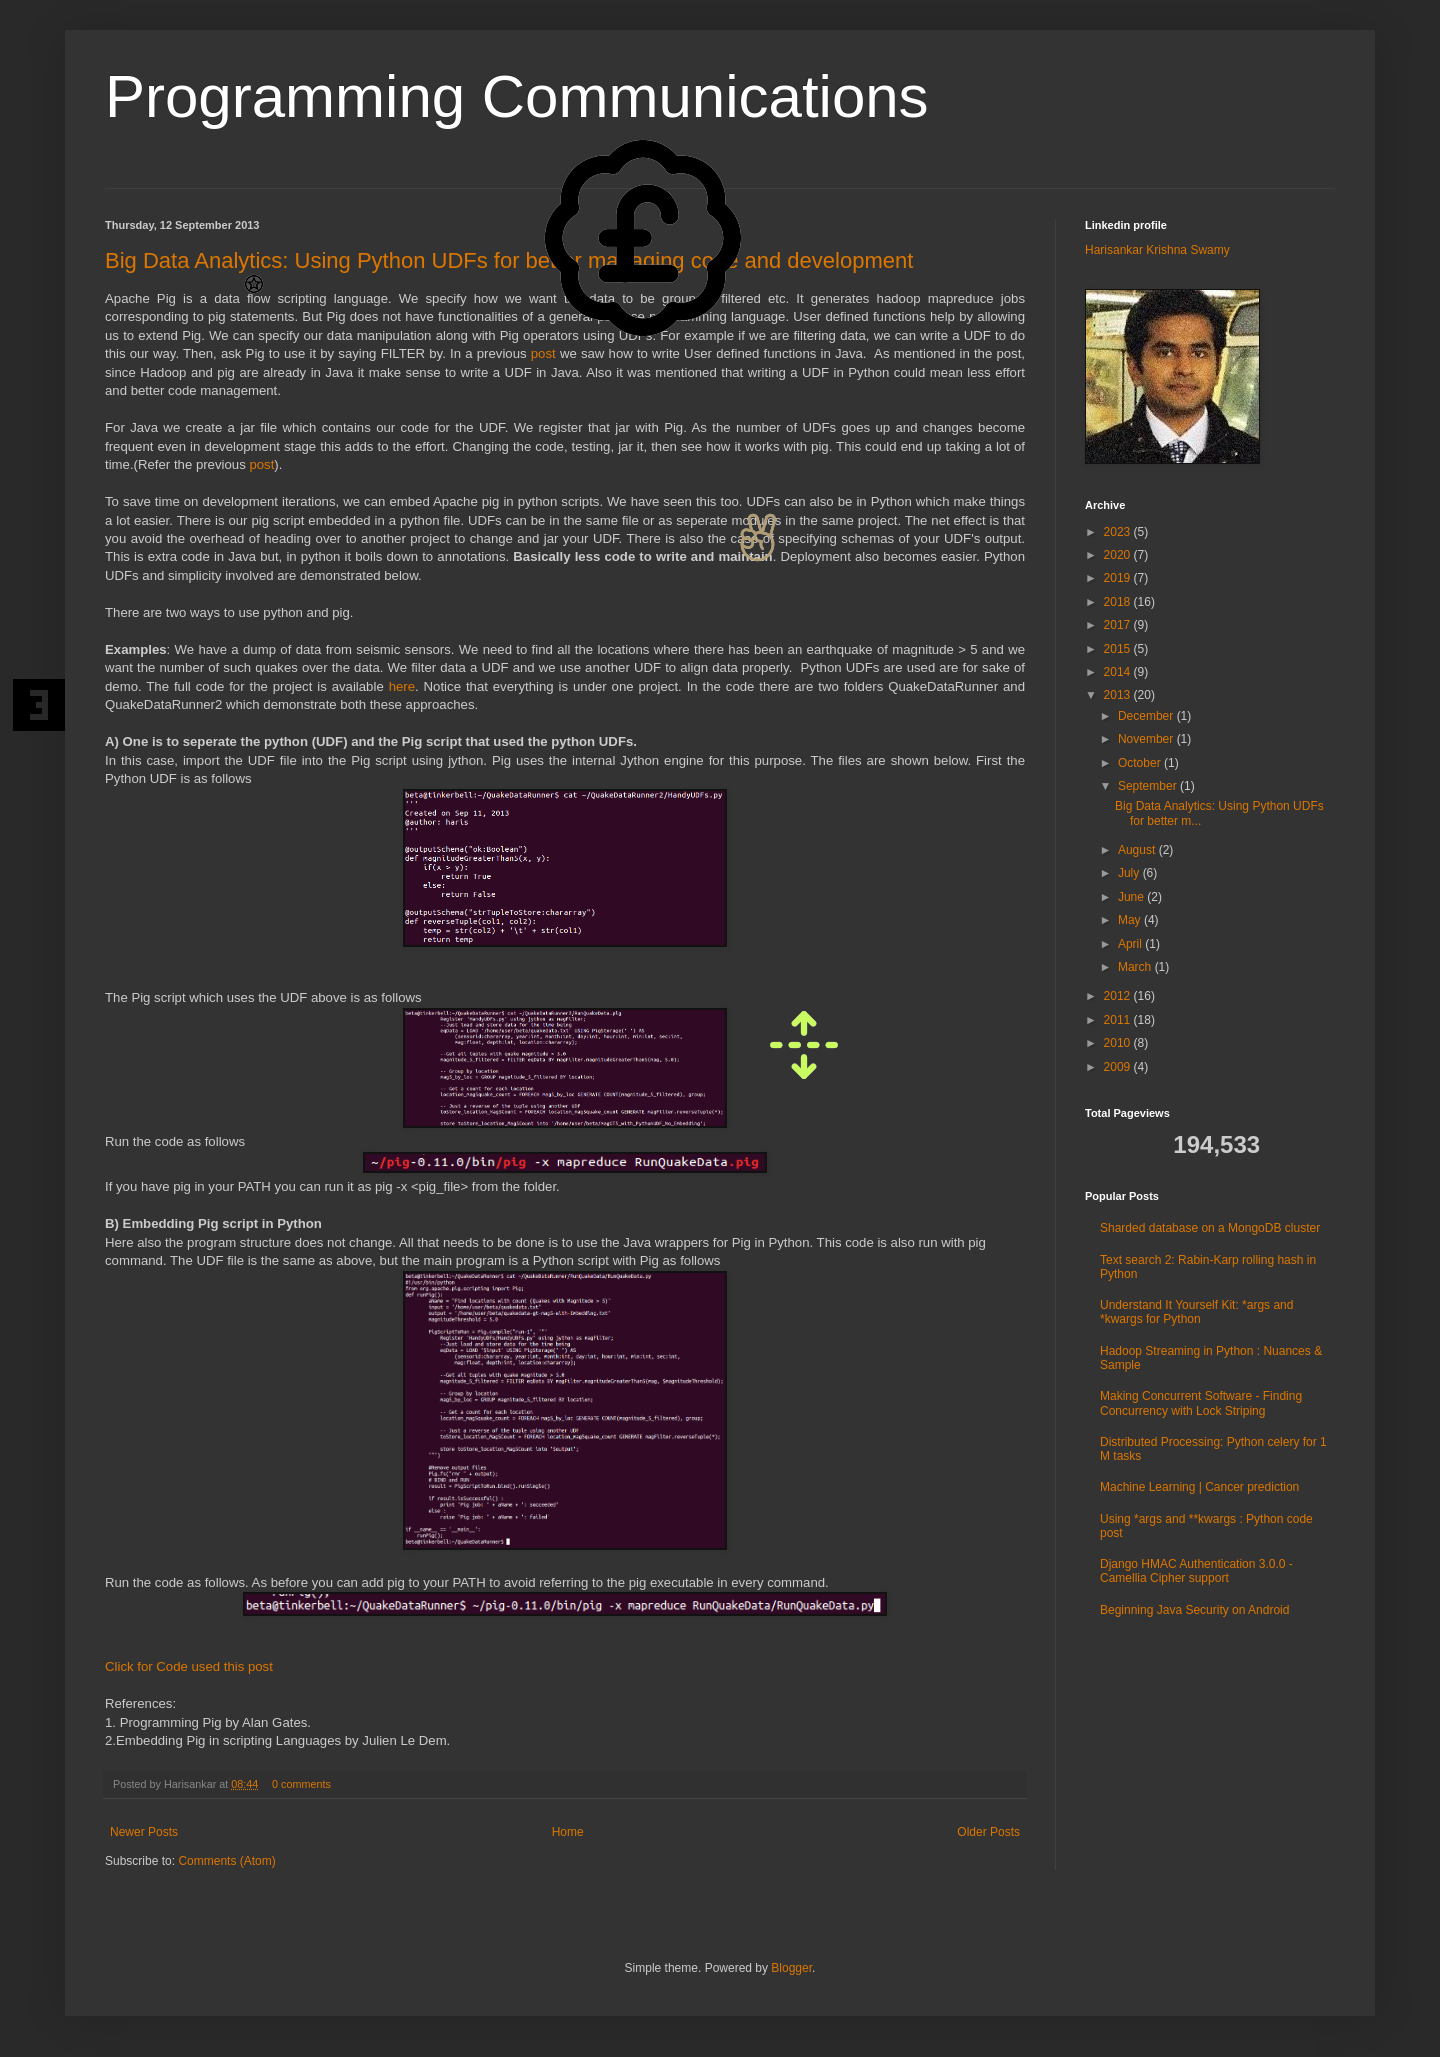 The image size is (1440, 2057). Describe the element at coordinates (39, 705) in the screenshot. I see `select option 3 from a numbered list` at that location.